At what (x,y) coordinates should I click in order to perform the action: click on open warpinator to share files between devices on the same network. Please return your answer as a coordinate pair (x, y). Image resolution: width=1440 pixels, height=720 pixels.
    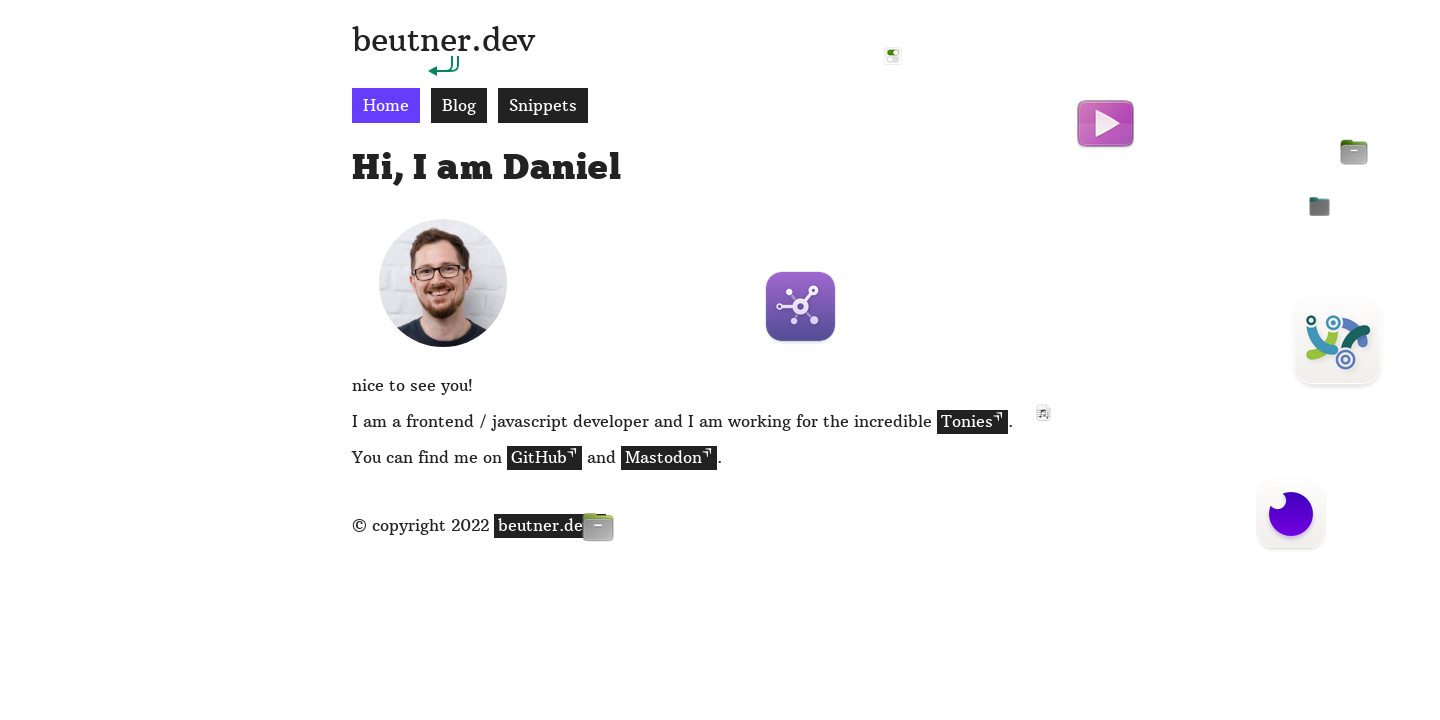
    Looking at the image, I should click on (800, 306).